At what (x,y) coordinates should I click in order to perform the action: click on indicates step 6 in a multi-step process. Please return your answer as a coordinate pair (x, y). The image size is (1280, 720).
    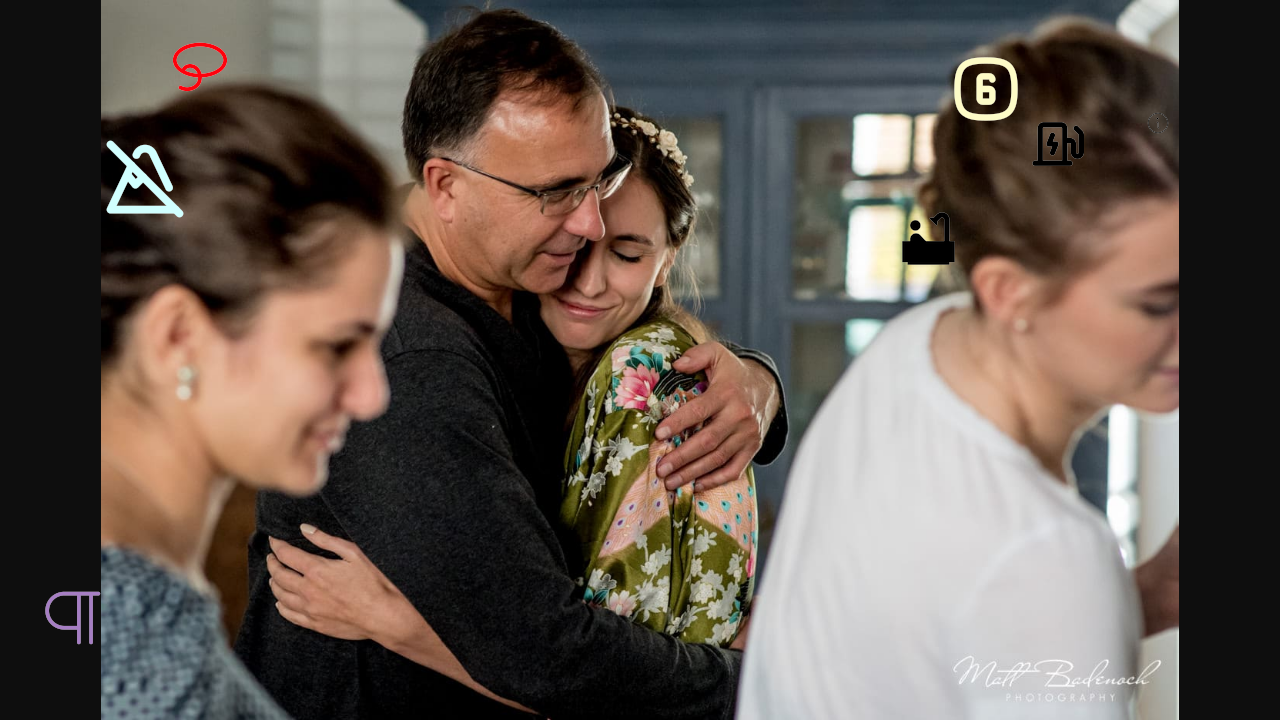
    Looking at the image, I should click on (986, 89).